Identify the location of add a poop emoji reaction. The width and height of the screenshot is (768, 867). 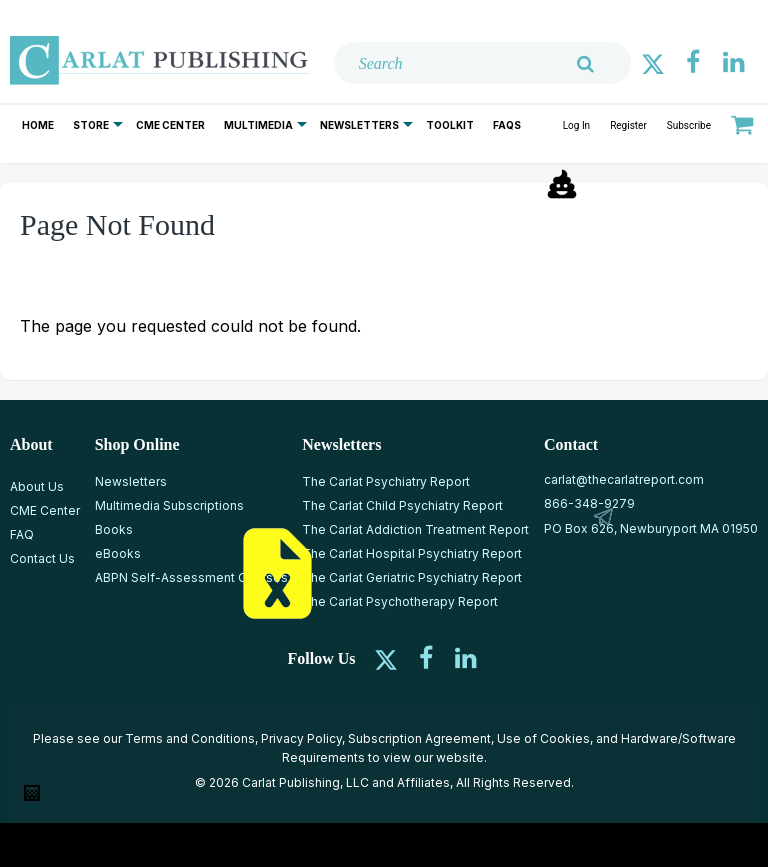
(562, 184).